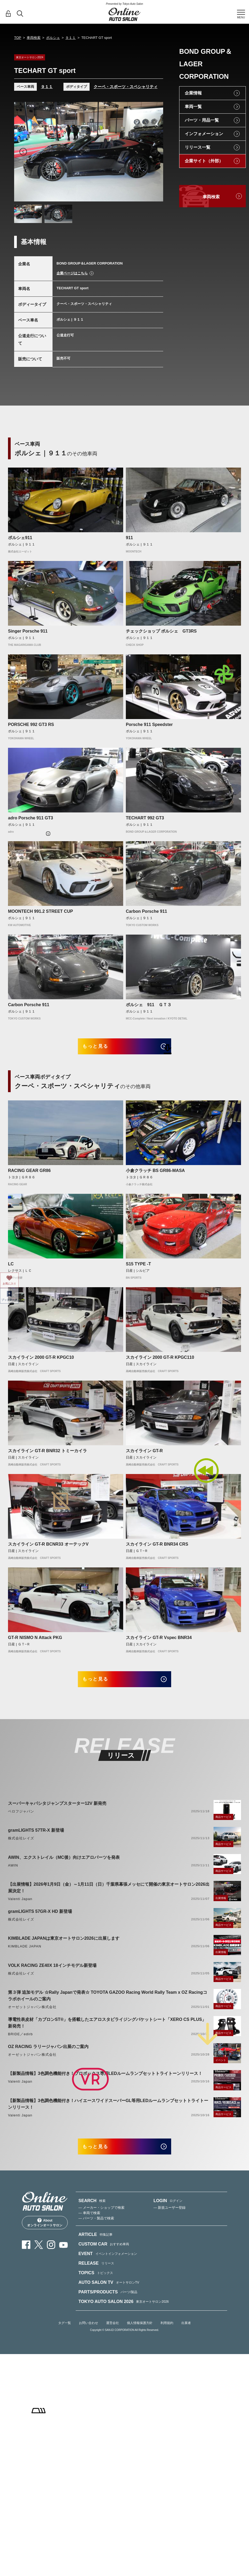  Describe the element at coordinates (206, 1471) in the screenshot. I see `rewind or skip to previous track` at that location.